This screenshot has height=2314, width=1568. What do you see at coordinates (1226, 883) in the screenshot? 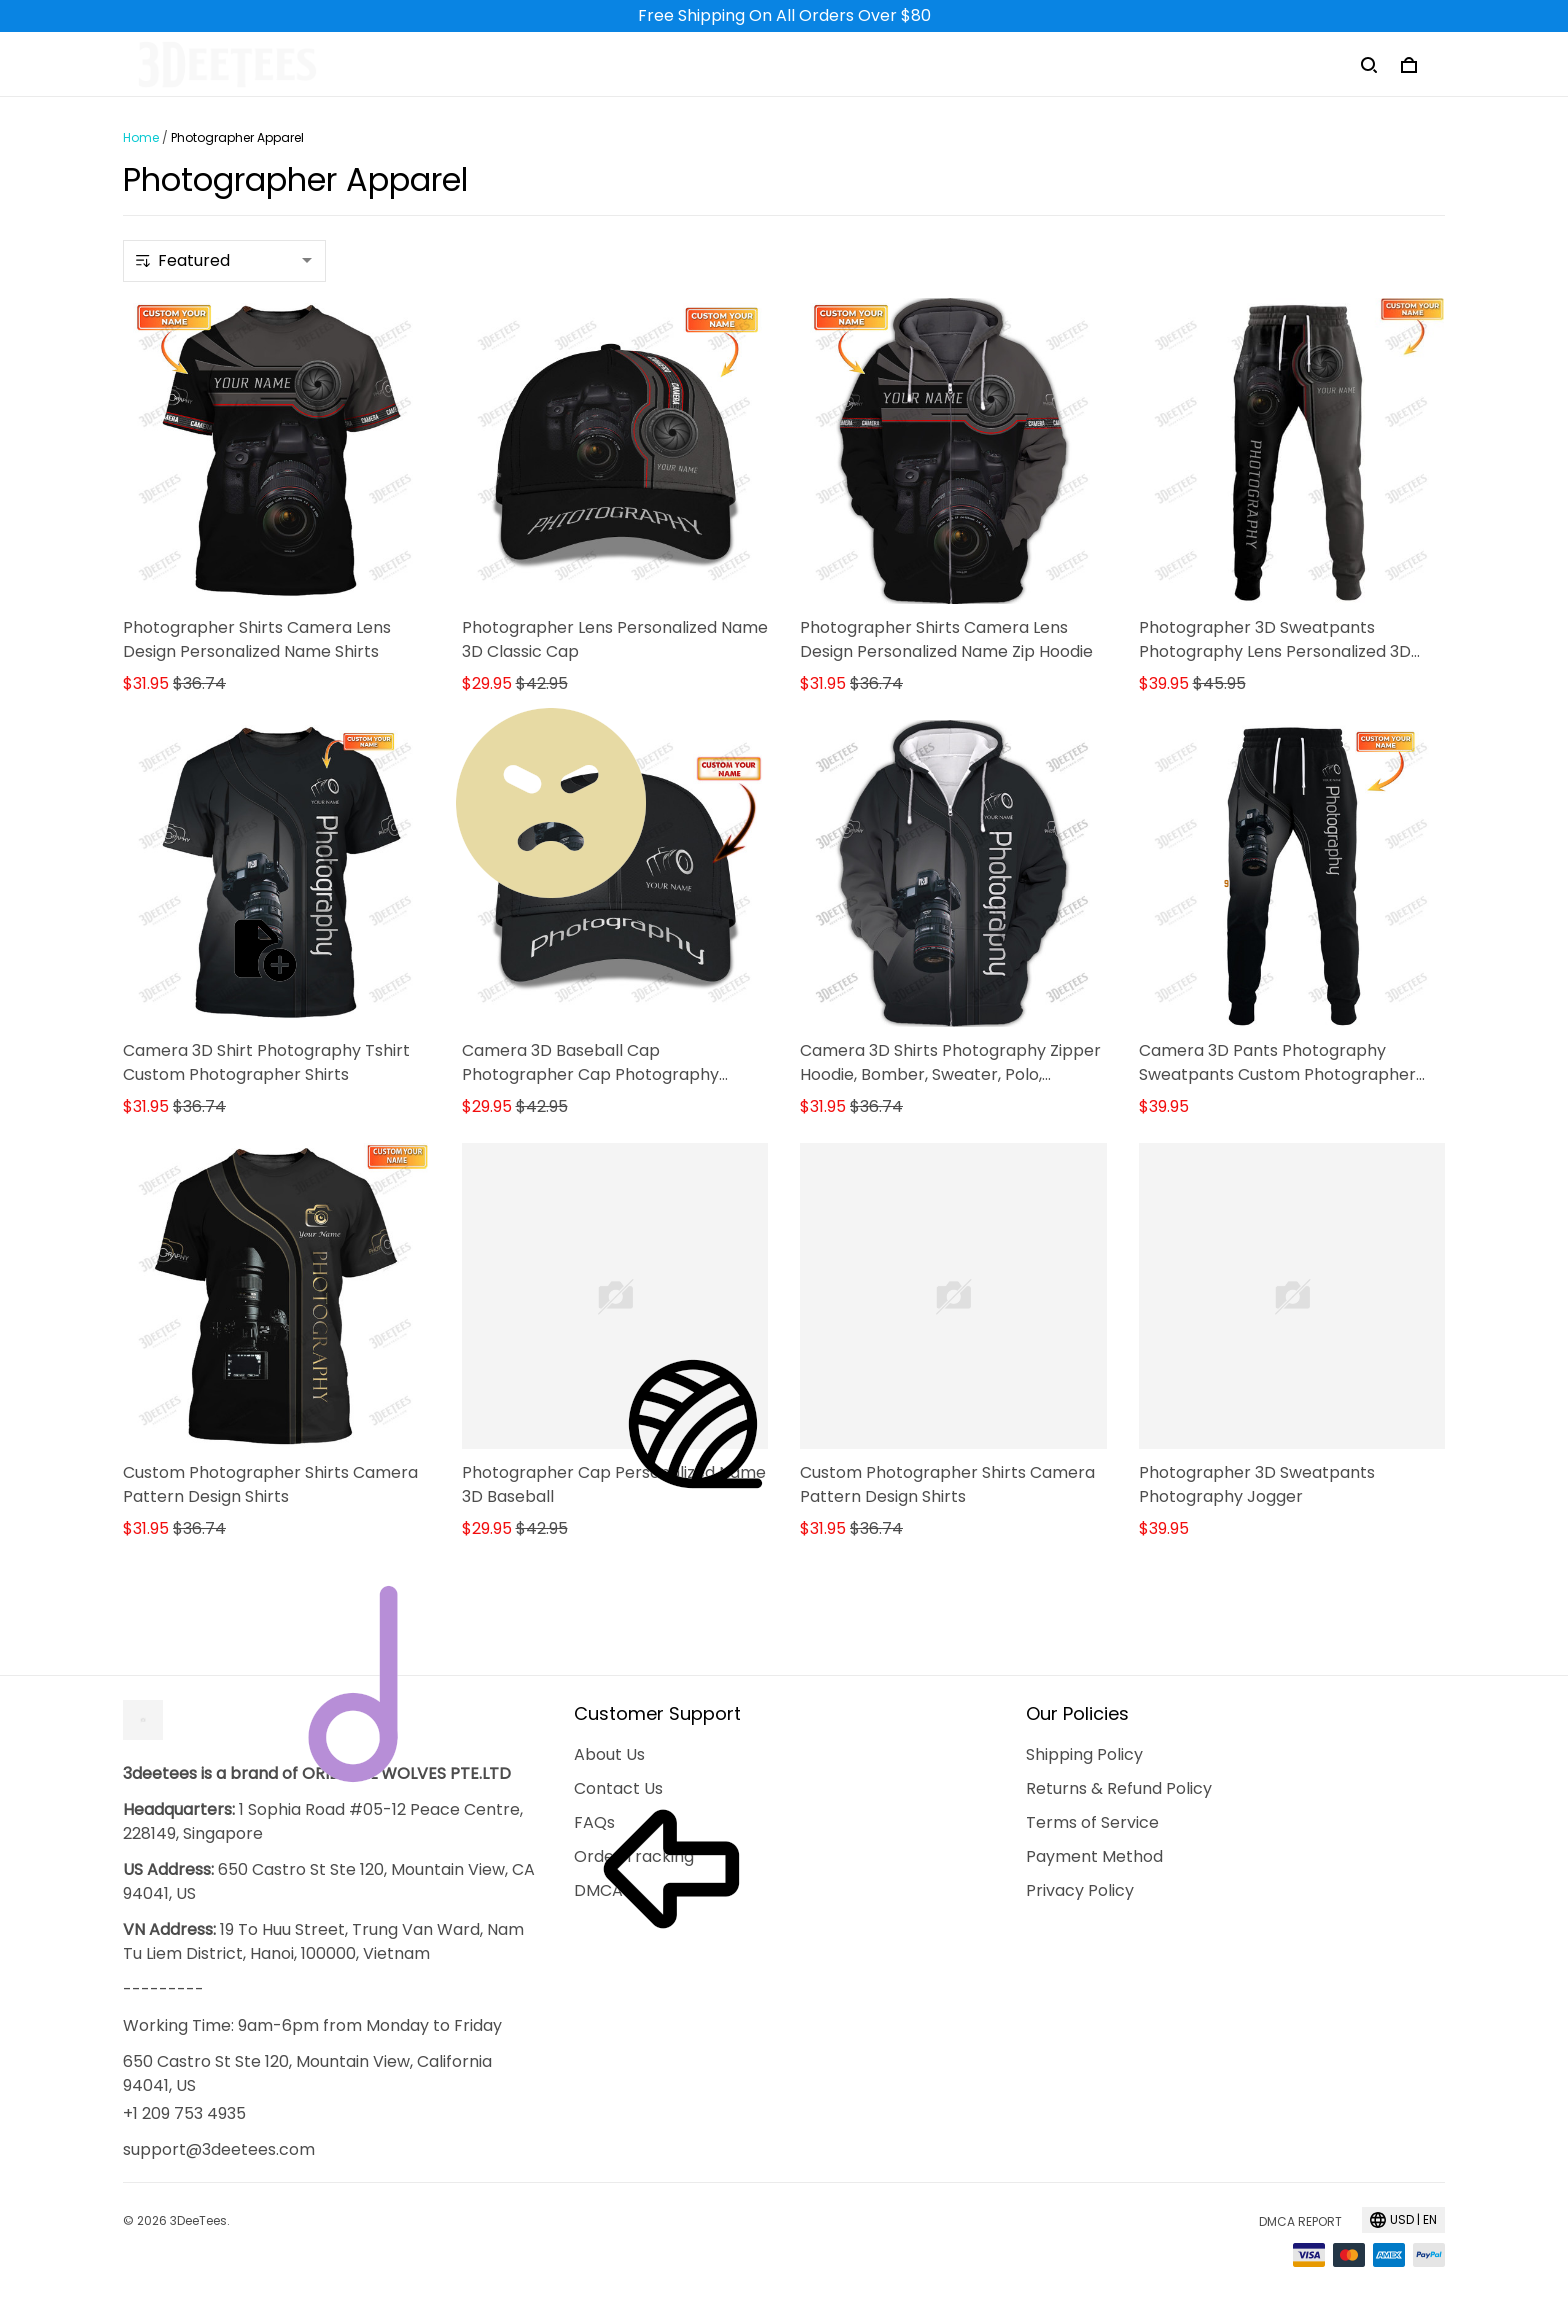
I see `indicates item number 9 in a list or sequence` at bounding box center [1226, 883].